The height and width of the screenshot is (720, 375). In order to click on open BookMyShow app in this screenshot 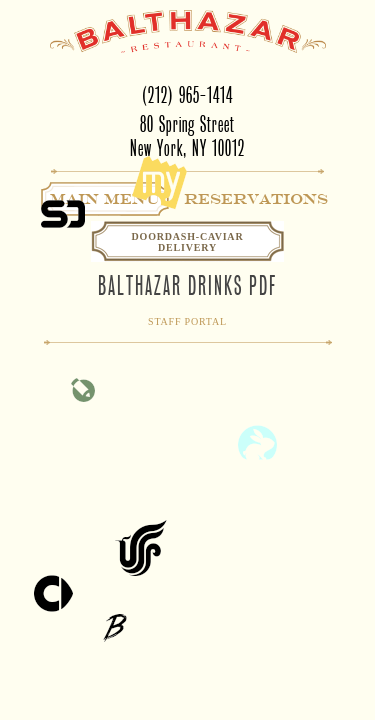, I will do `click(159, 182)`.